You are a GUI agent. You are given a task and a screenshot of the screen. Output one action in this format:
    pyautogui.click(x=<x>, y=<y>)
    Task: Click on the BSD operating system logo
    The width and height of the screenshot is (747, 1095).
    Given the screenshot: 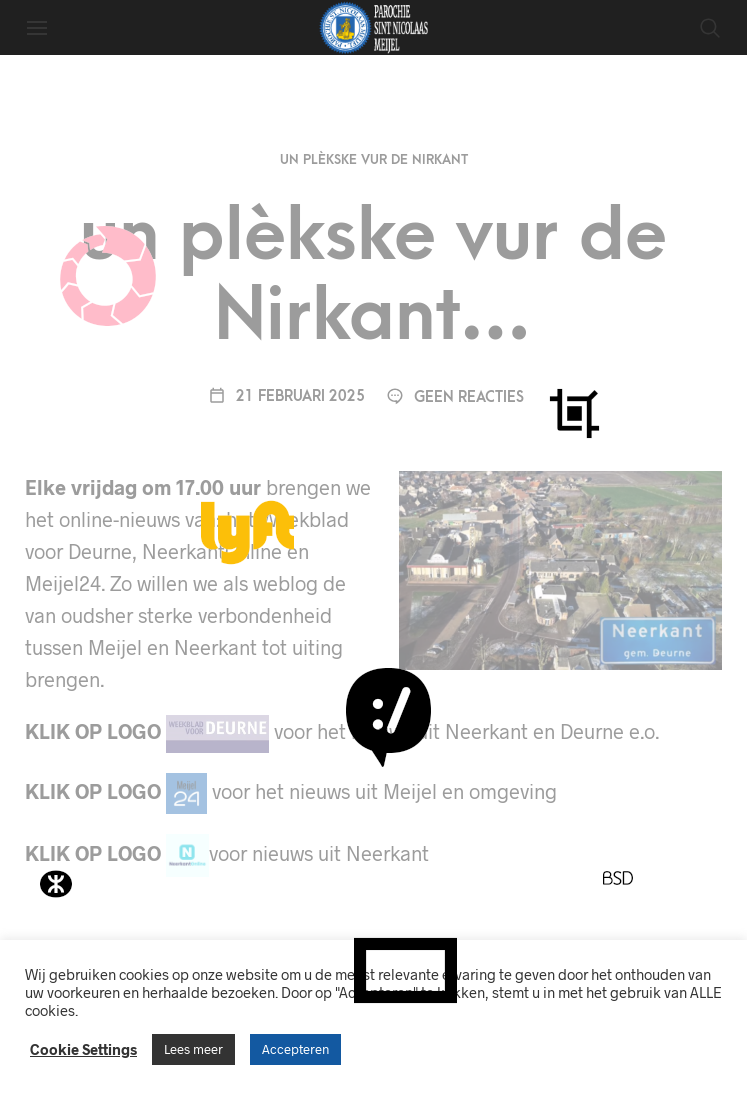 What is the action you would take?
    pyautogui.click(x=618, y=878)
    